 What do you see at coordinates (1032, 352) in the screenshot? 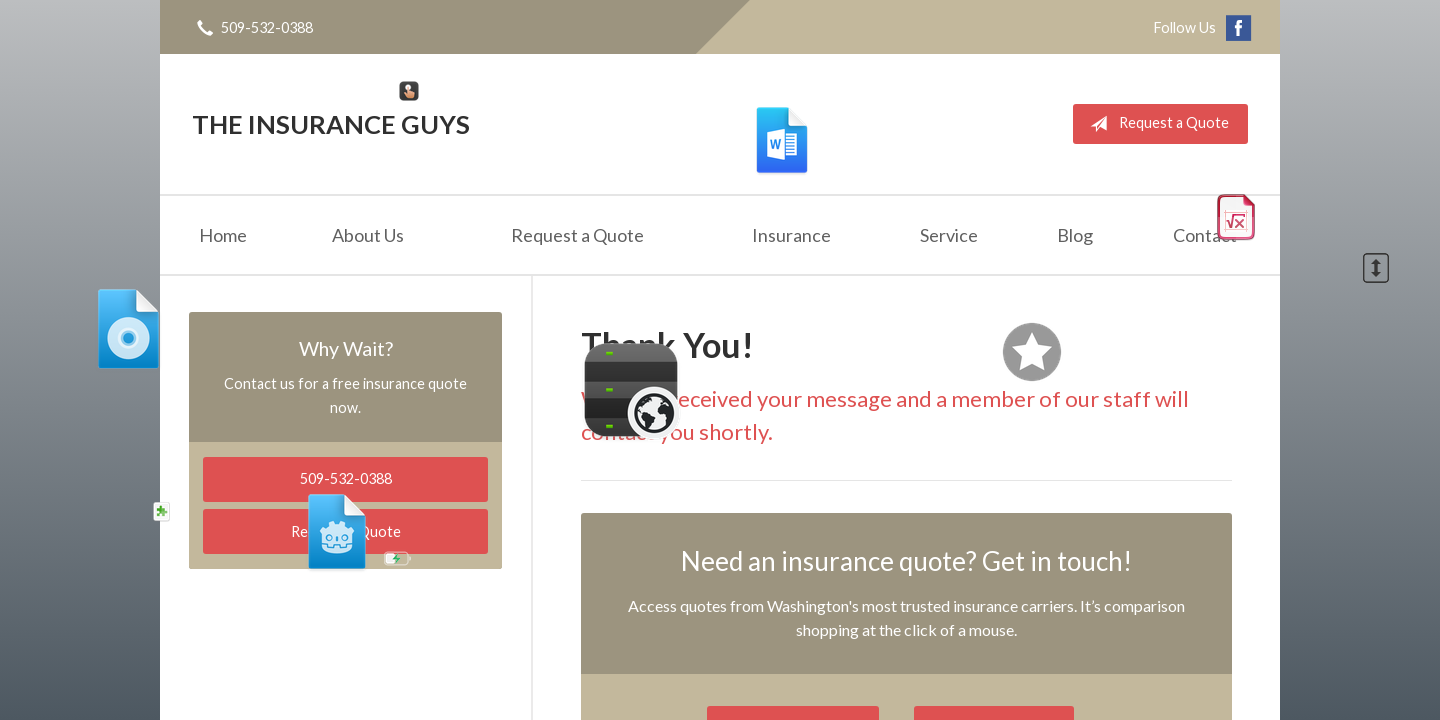
I see `indicates an unrated item` at bounding box center [1032, 352].